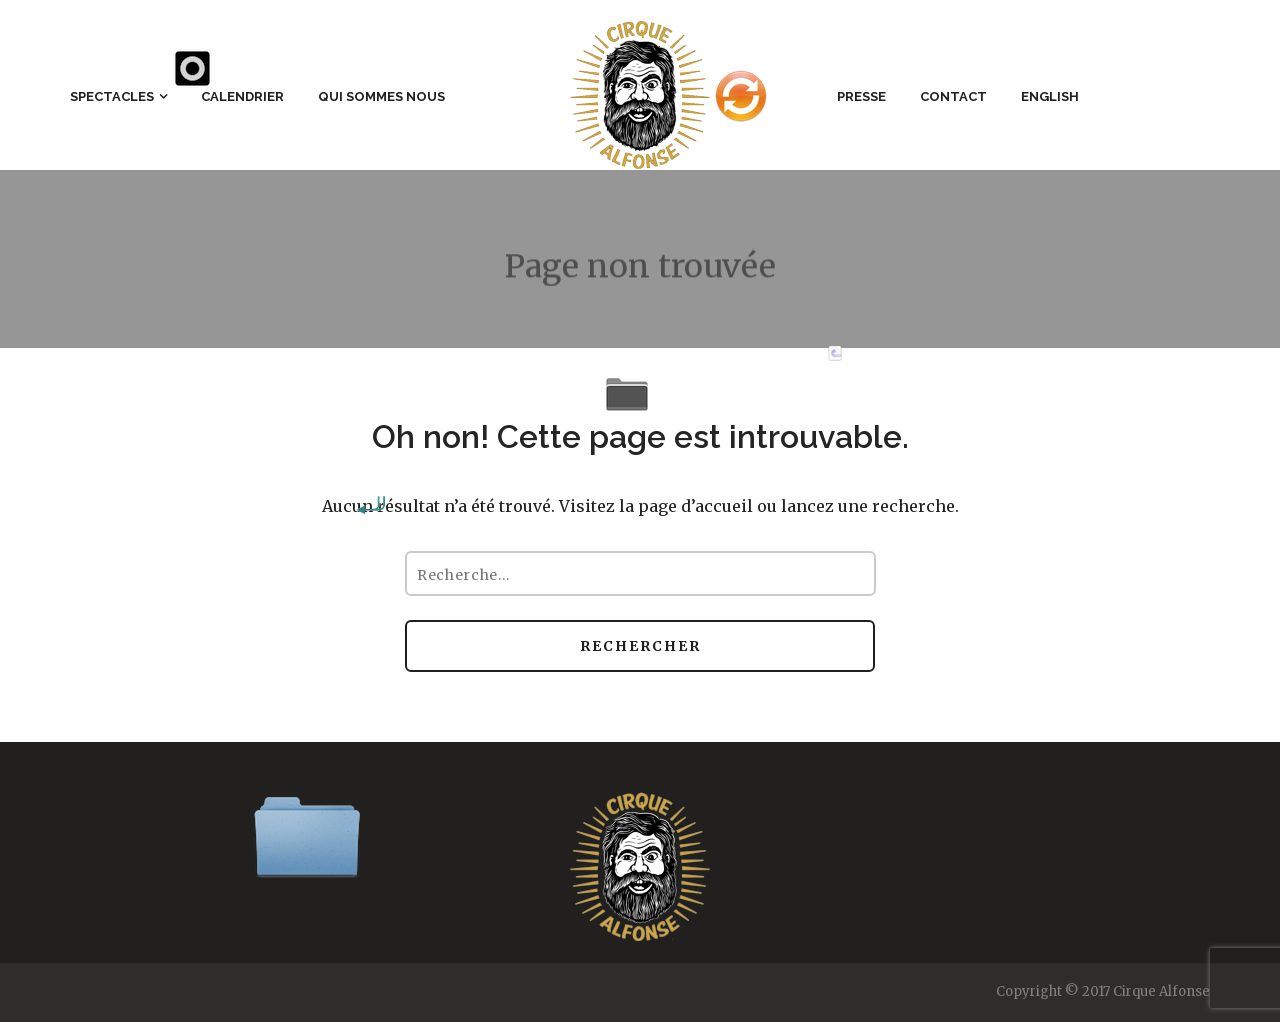 Image resolution: width=1280 pixels, height=1022 pixels. What do you see at coordinates (370, 503) in the screenshot?
I see `reply to all recipients of an email` at bounding box center [370, 503].